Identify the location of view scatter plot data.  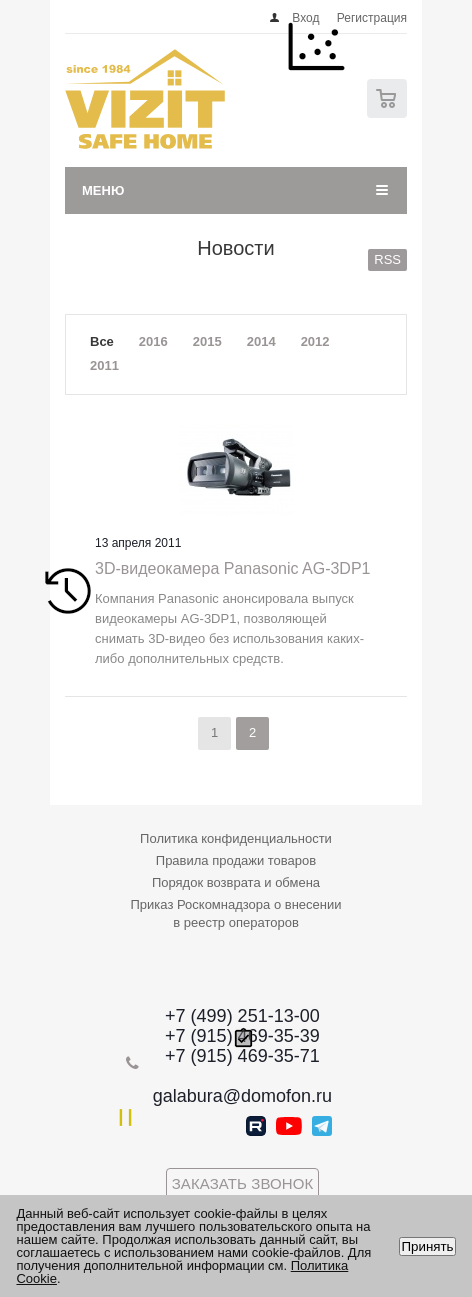
(316, 46).